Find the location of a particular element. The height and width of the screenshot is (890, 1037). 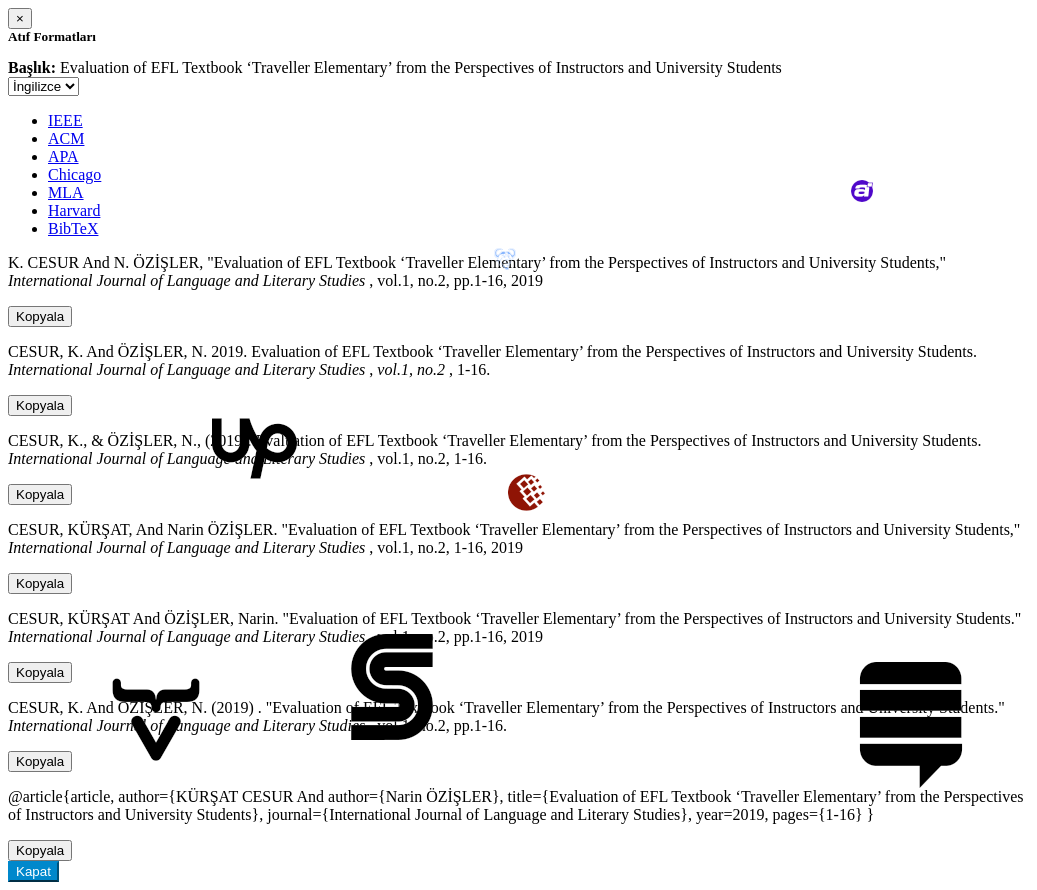

open the Upwork app is located at coordinates (254, 448).